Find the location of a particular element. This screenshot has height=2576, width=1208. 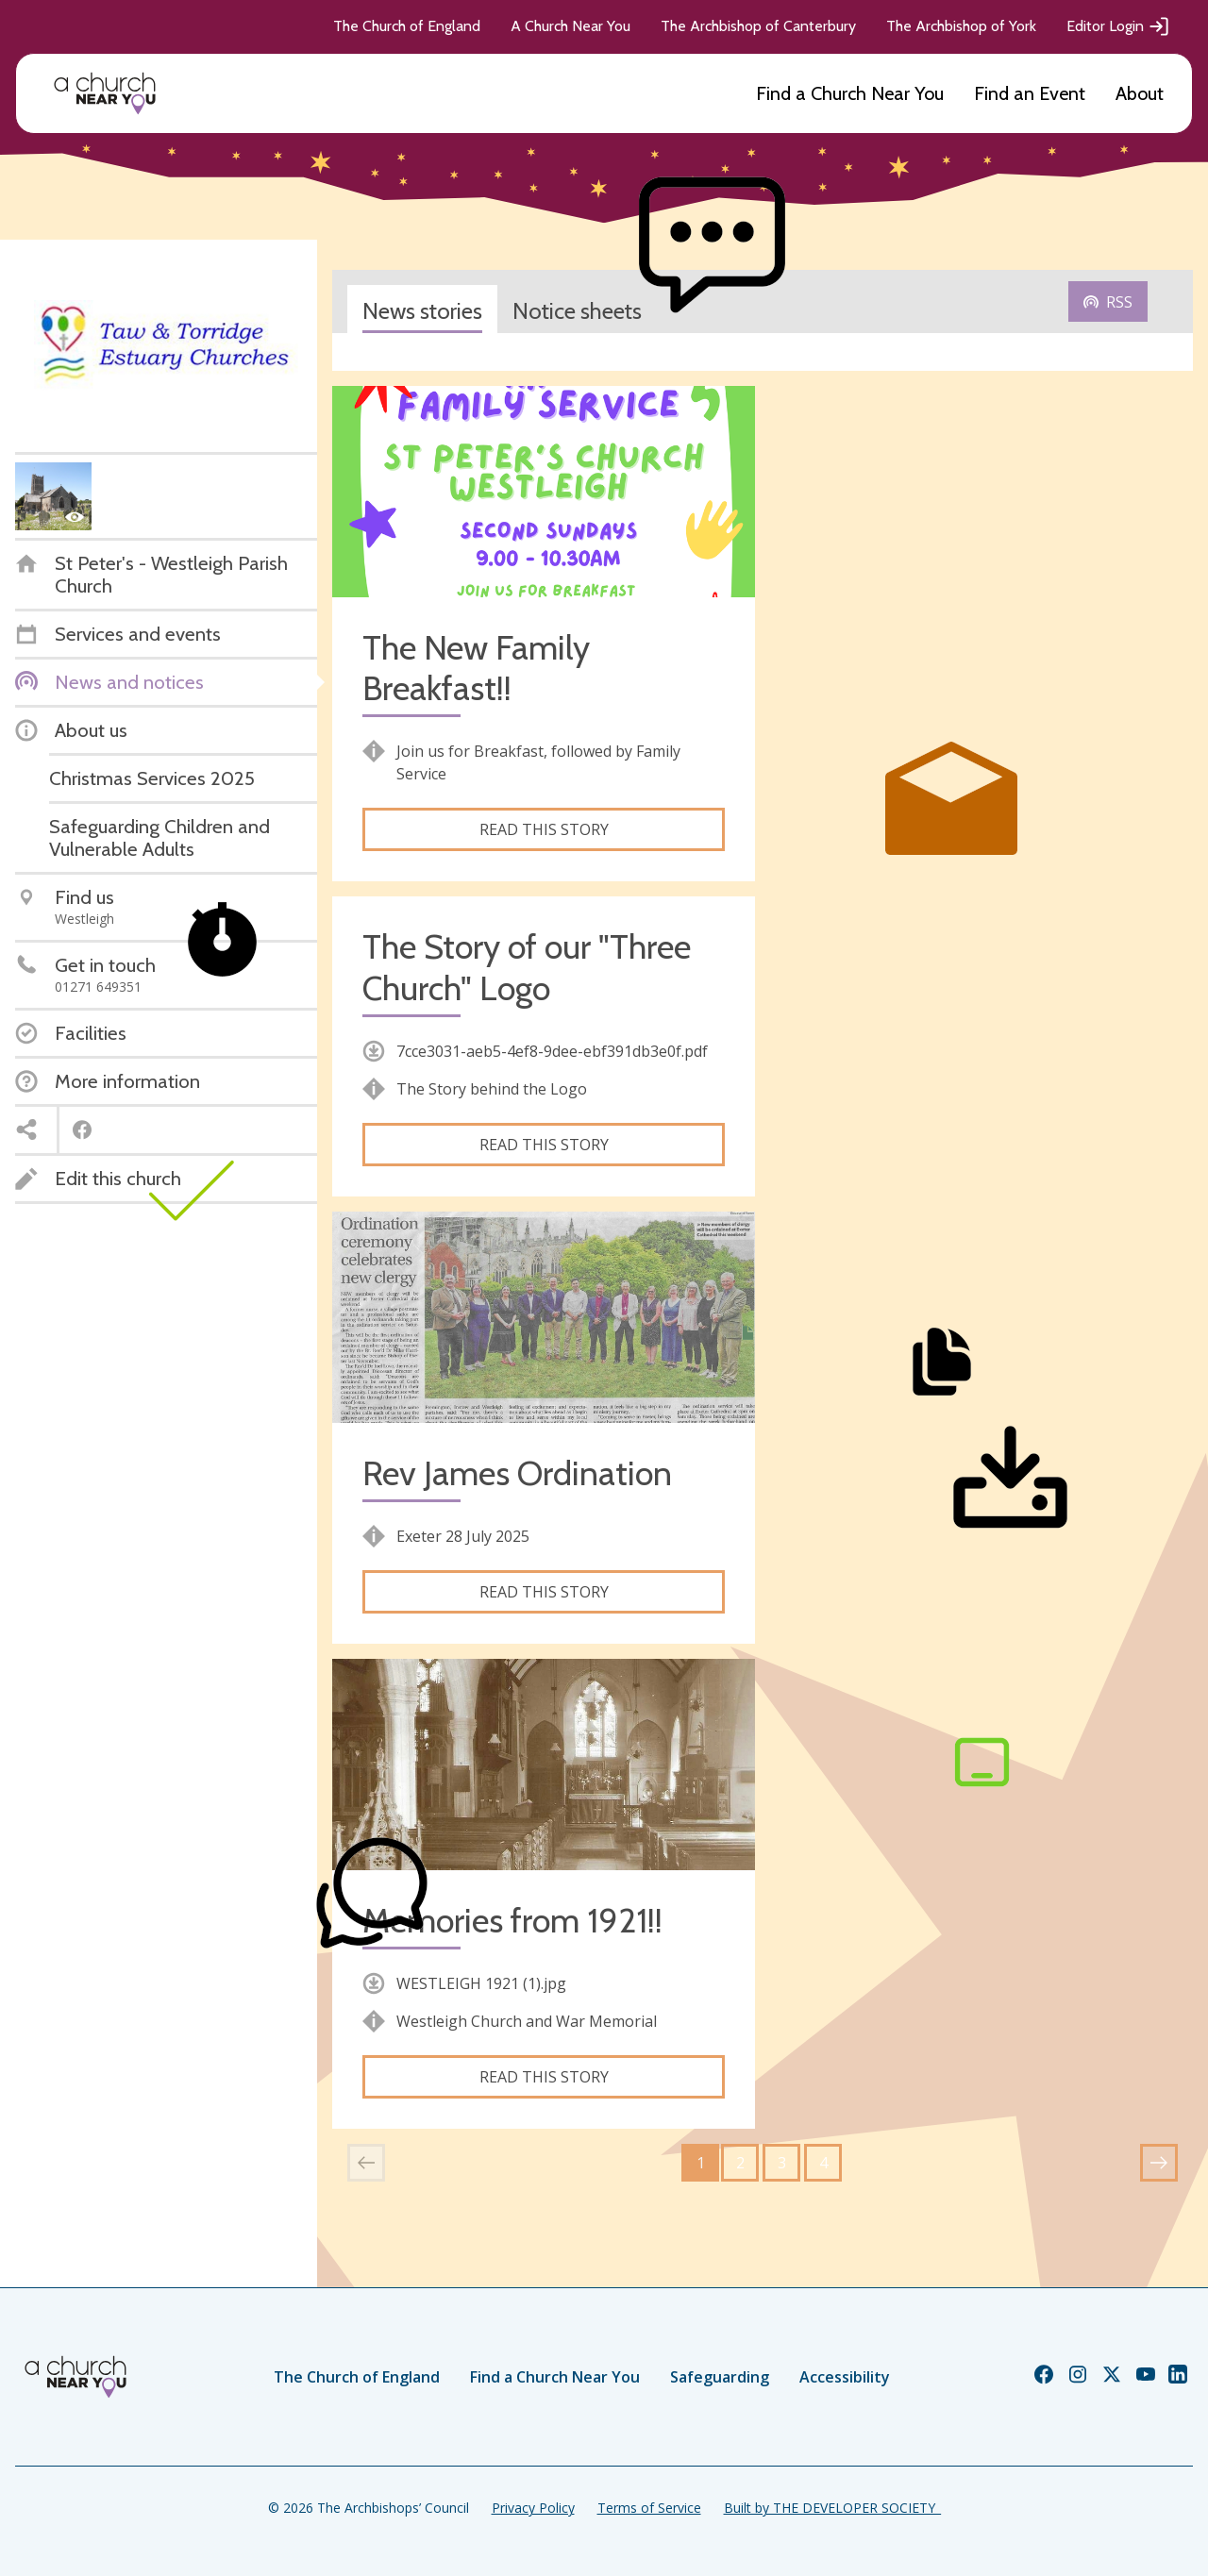

duplicate or copy a document is located at coordinates (942, 1362).